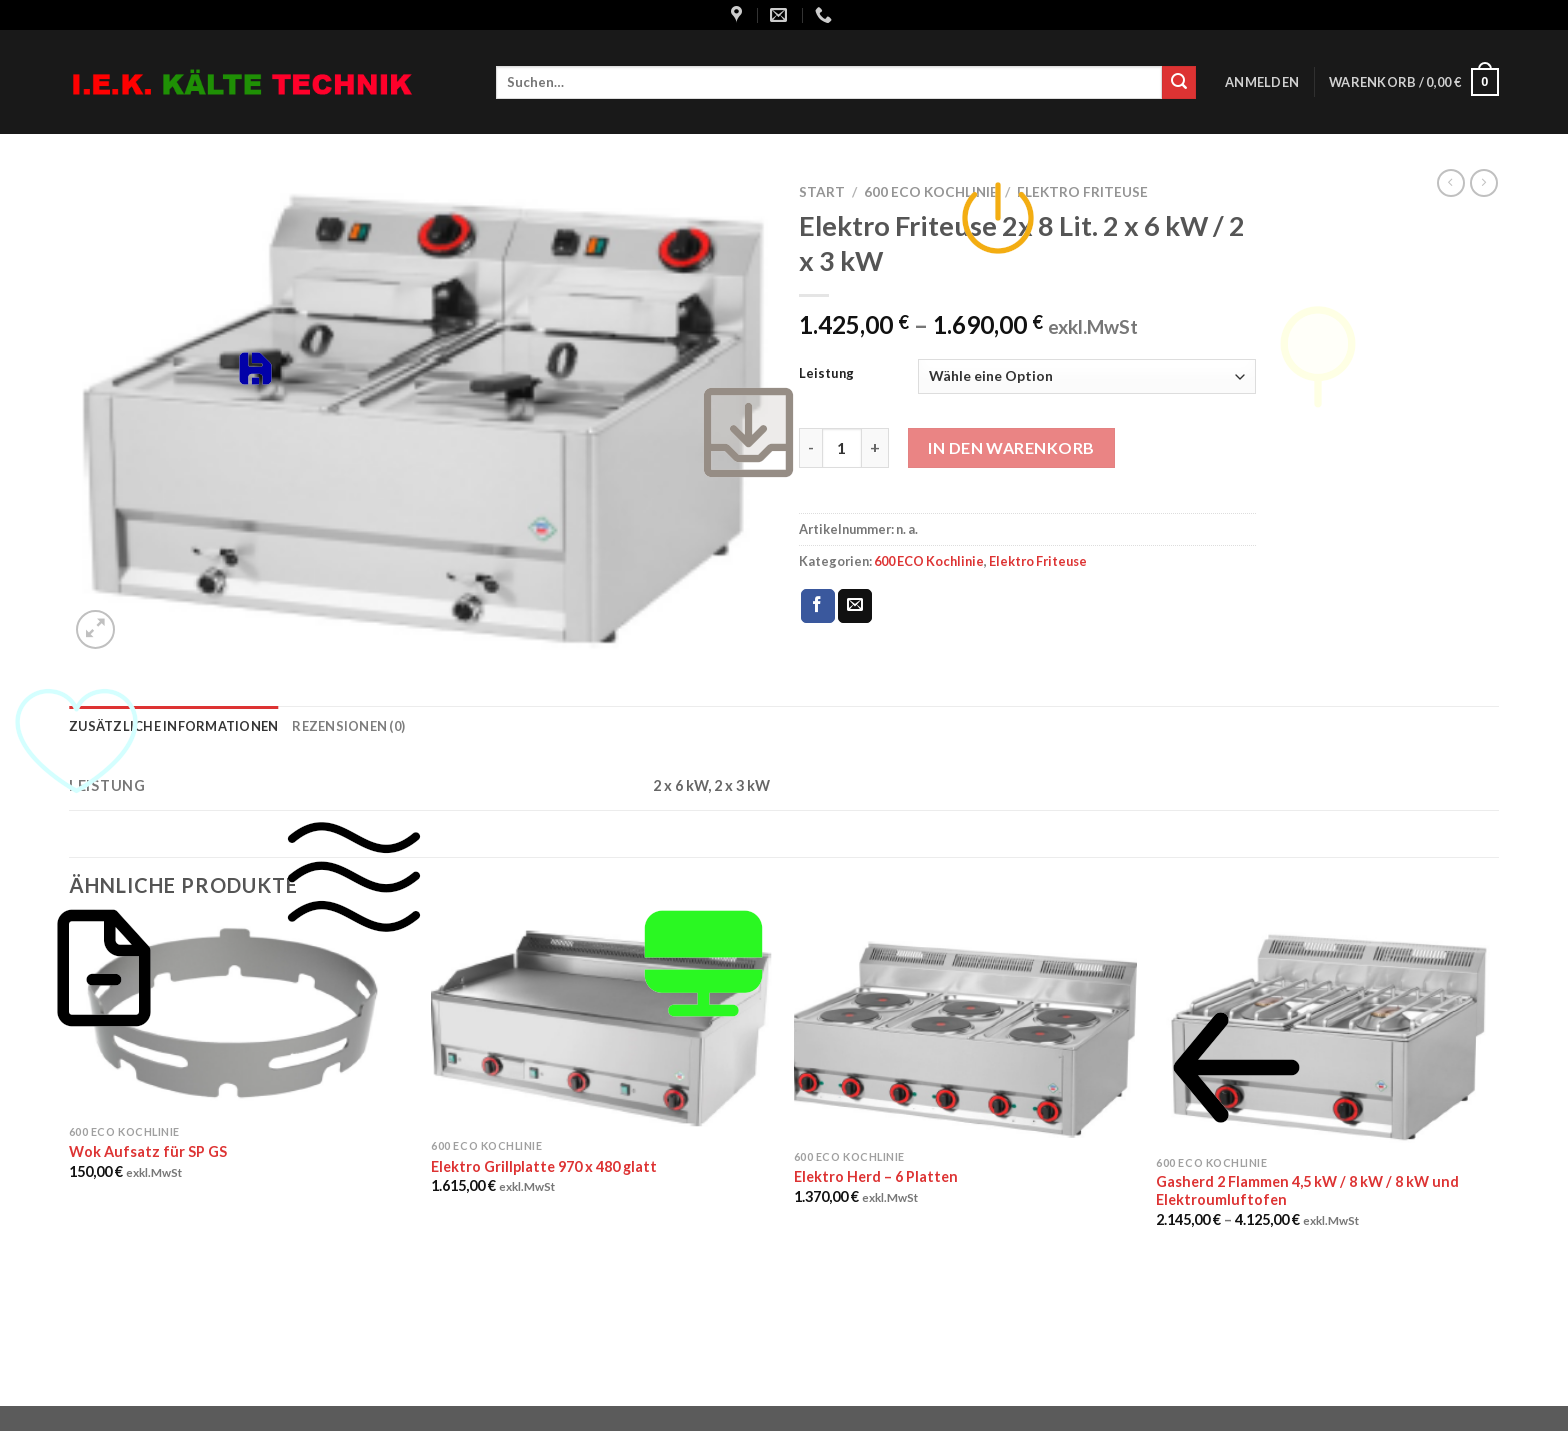 This screenshot has width=1568, height=1431. Describe the element at coordinates (998, 218) in the screenshot. I see `turn device on or off` at that location.